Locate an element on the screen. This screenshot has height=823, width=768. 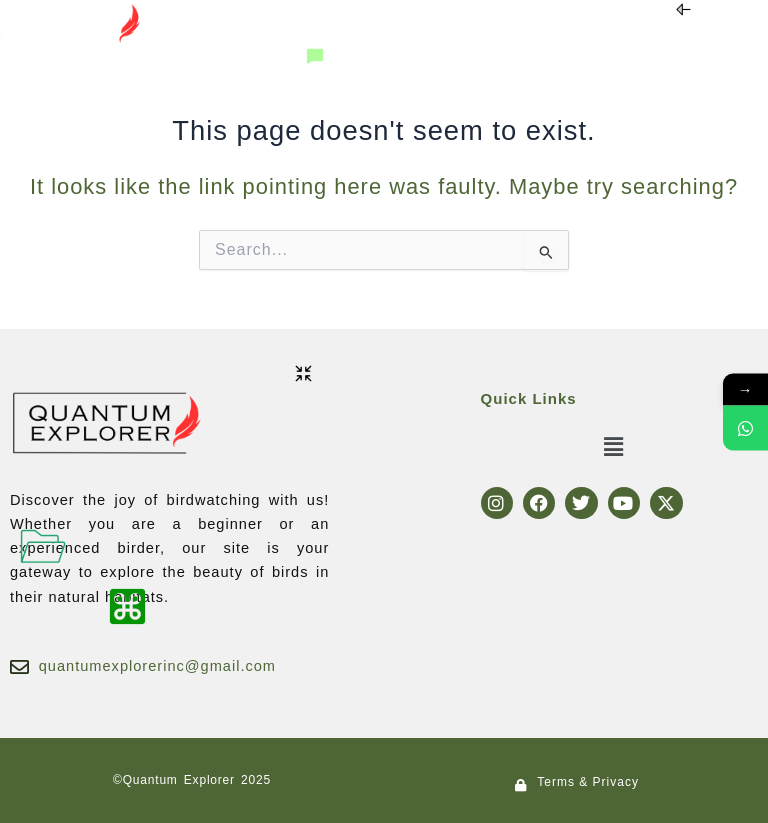
open folder containing files is located at coordinates (41, 545).